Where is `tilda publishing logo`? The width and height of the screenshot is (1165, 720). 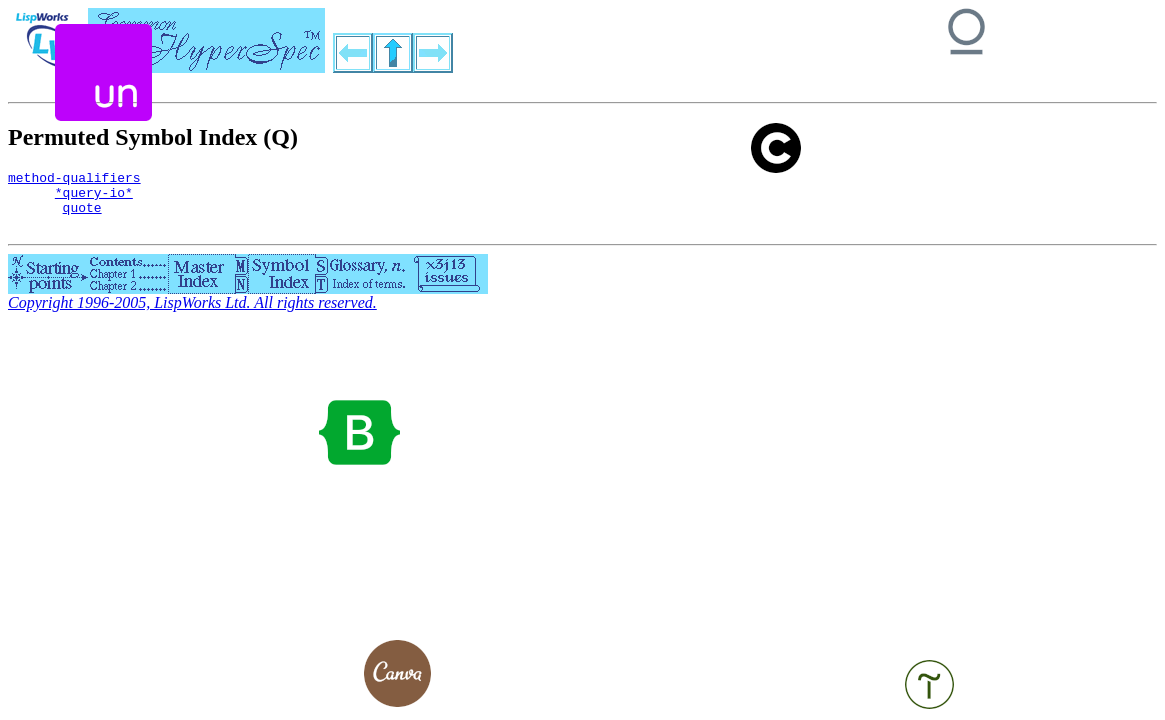 tilda publishing logo is located at coordinates (929, 684).